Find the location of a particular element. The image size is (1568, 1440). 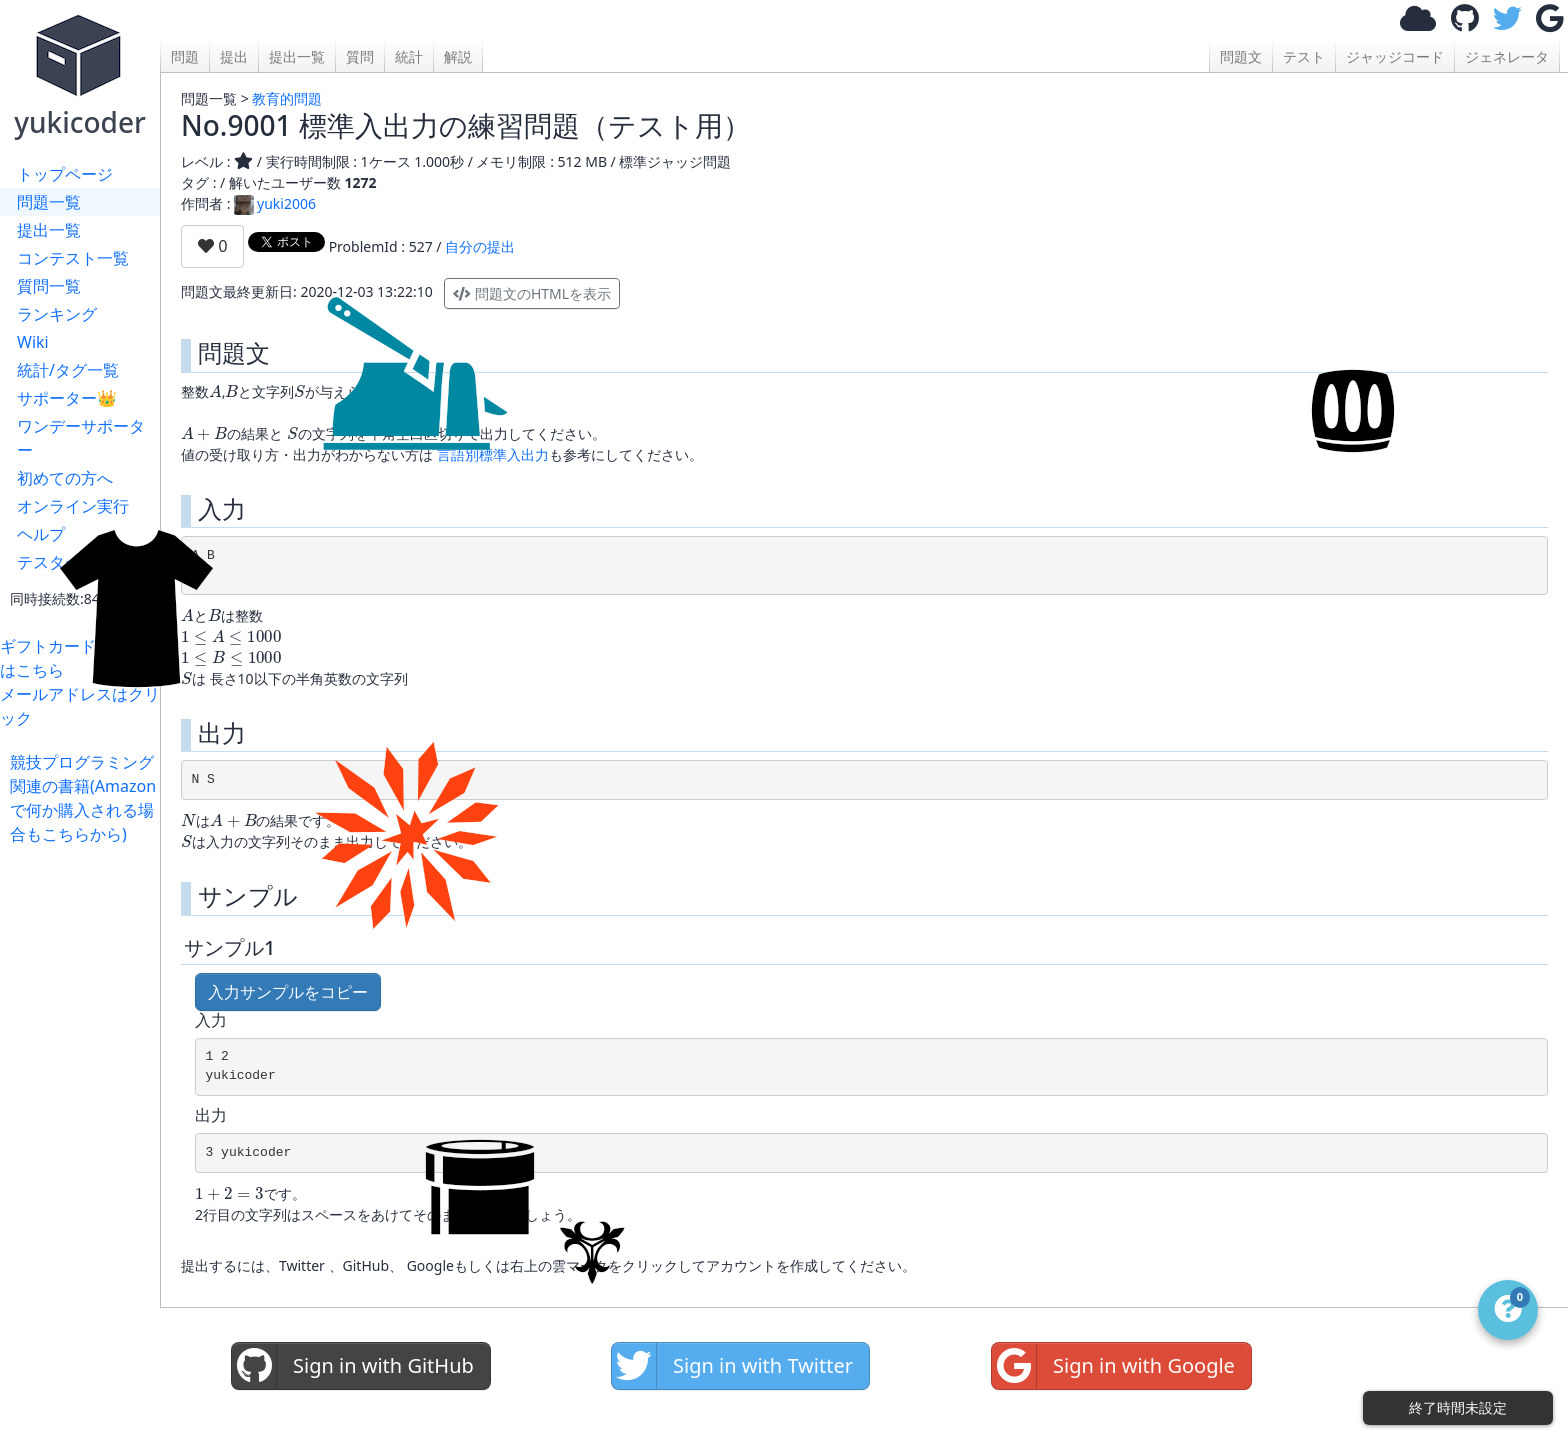

decorative fleur-de-lis or heraldic emblem is located at coordinates (592, 1252).